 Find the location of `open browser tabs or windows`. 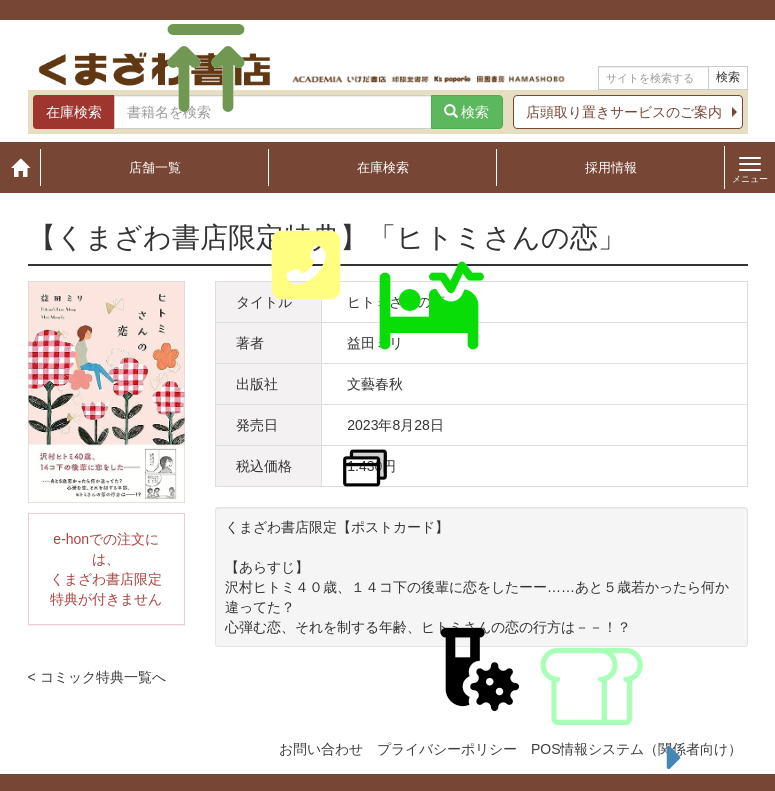

open browser tabs or windows is located at coordinates (365, 468).